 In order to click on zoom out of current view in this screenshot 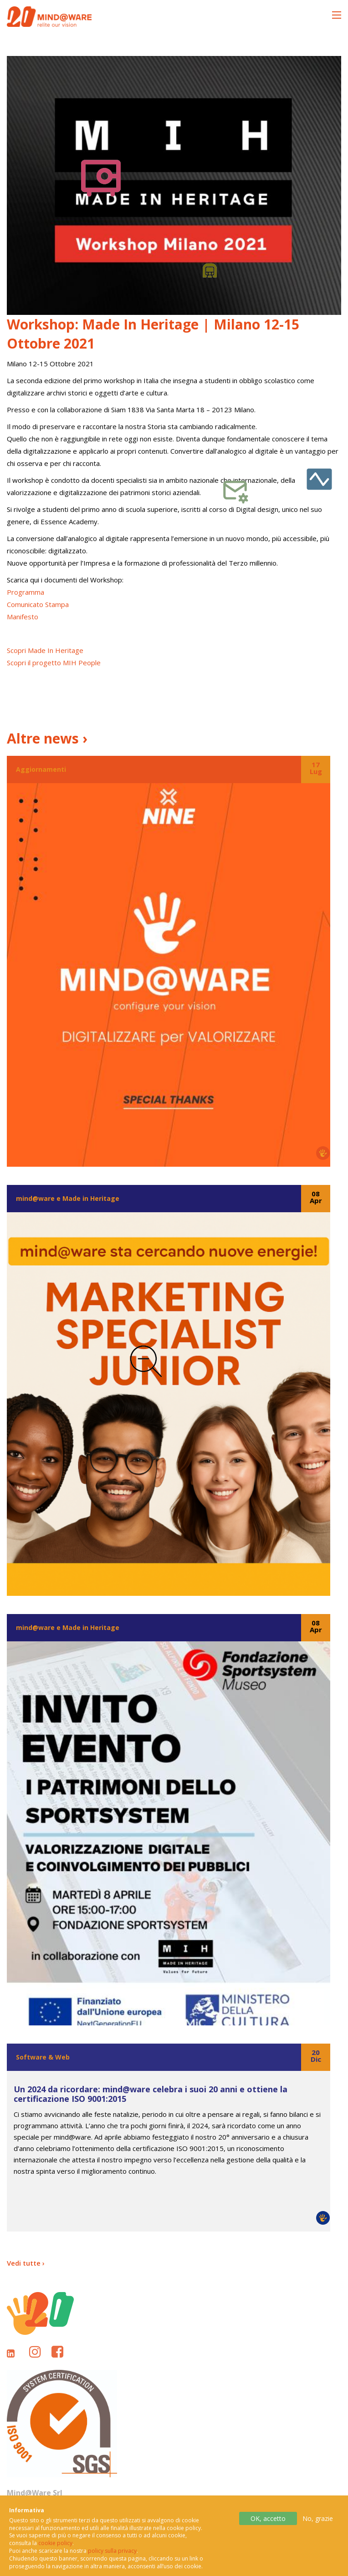, I will do `click(146, 1361)`.